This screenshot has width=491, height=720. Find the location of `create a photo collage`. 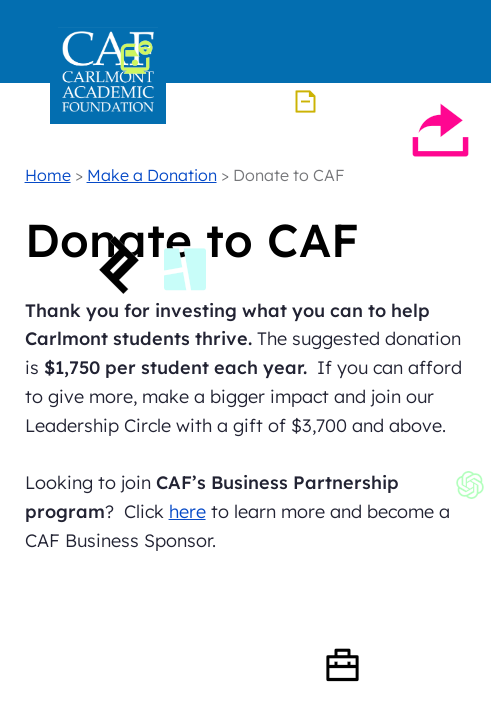

create a photo collage is located at coordinates (185, 269).